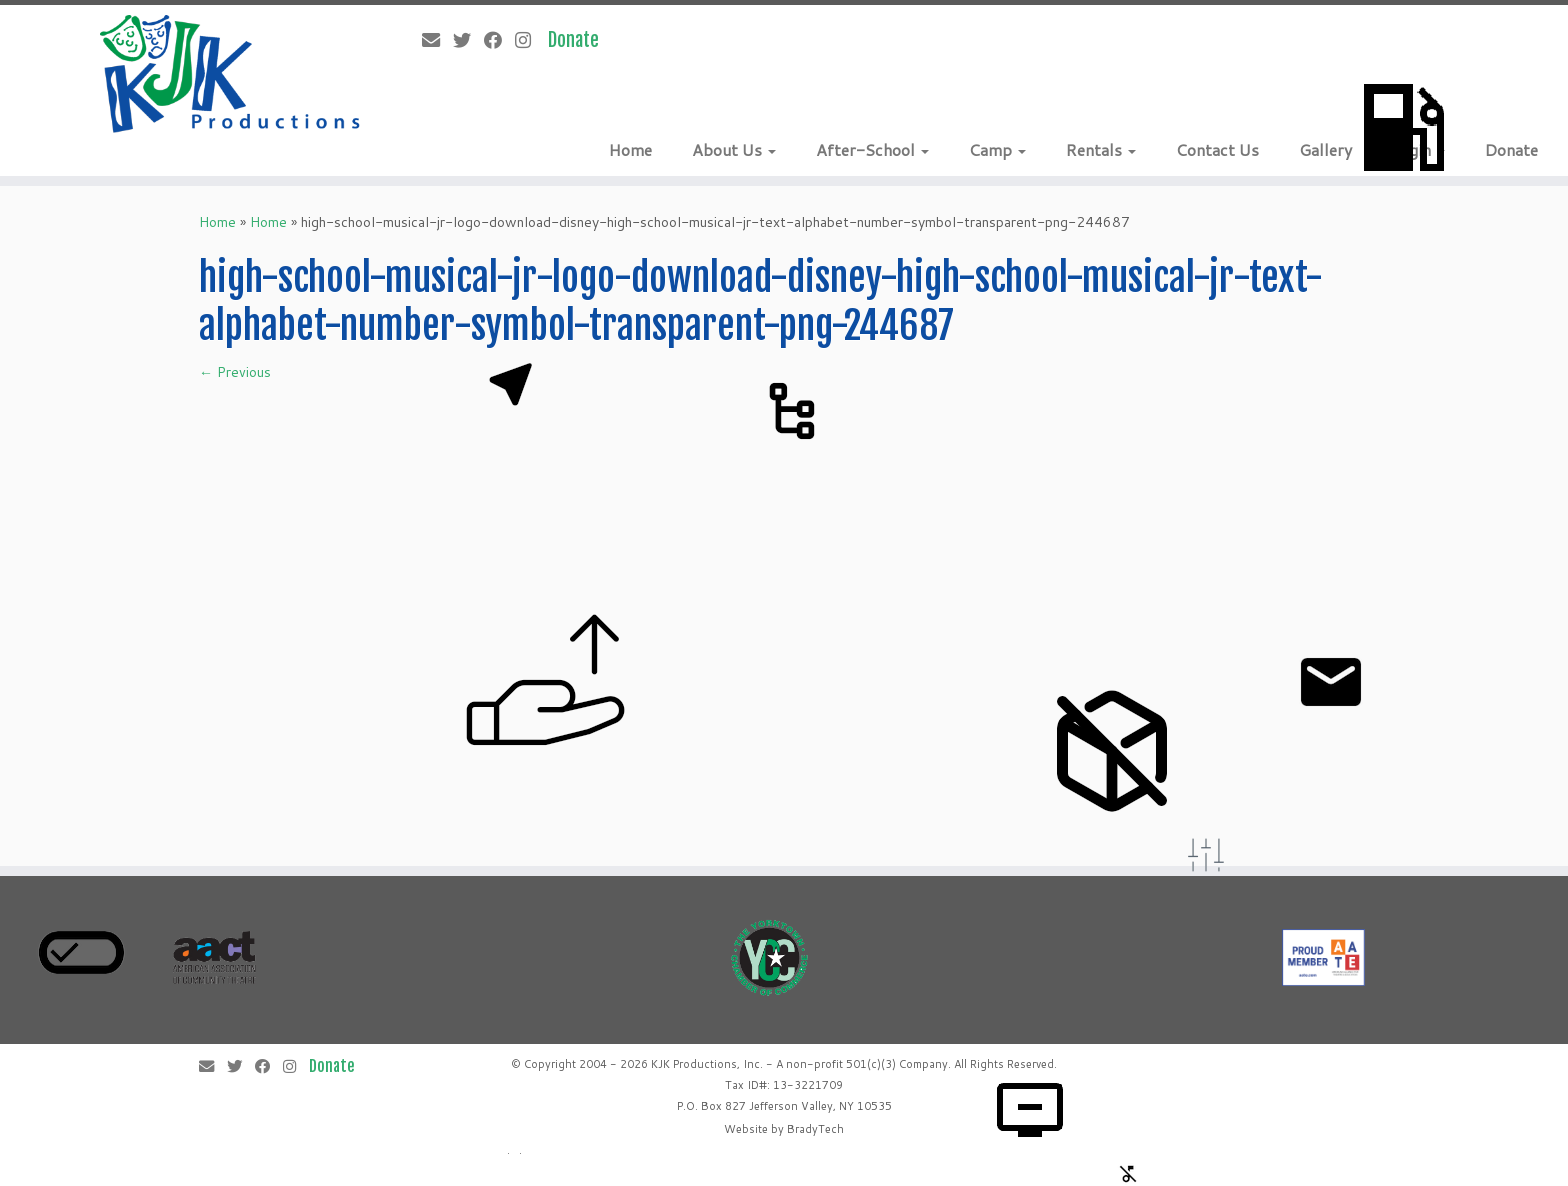 The height and width of the screenshot is (1186, 1568). What do you see at coordinates (1112, 751) in the screenshot?
I see `3D view disabled or unavailable` at bounding box center [1112, 751].